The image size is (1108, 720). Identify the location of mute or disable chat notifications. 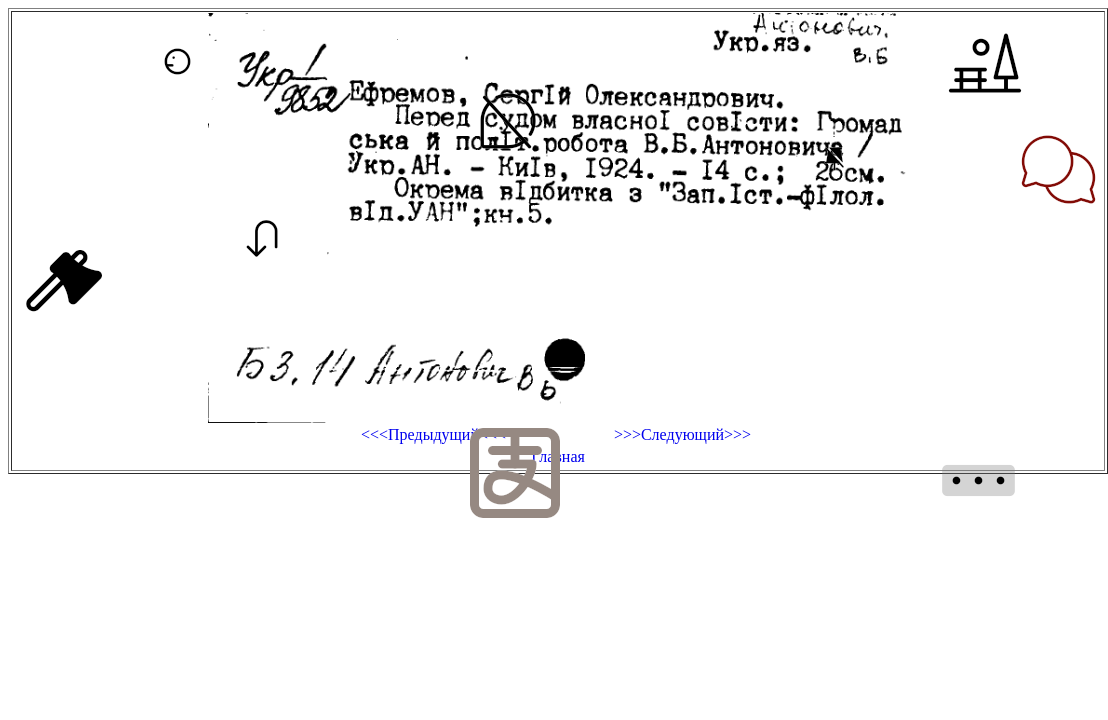
(507, 122).